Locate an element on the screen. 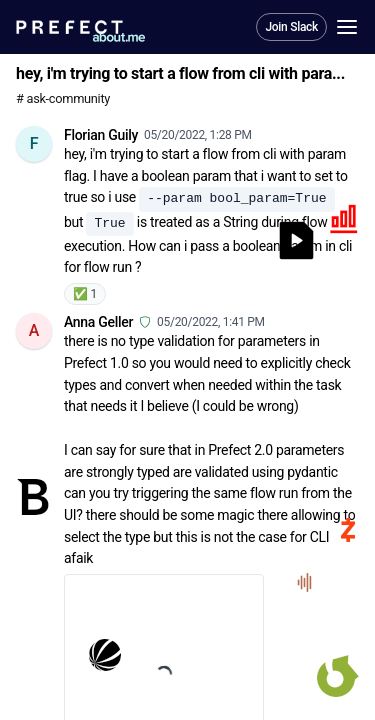  open numbers spreadsheet app is located at coordinates (343, 219).